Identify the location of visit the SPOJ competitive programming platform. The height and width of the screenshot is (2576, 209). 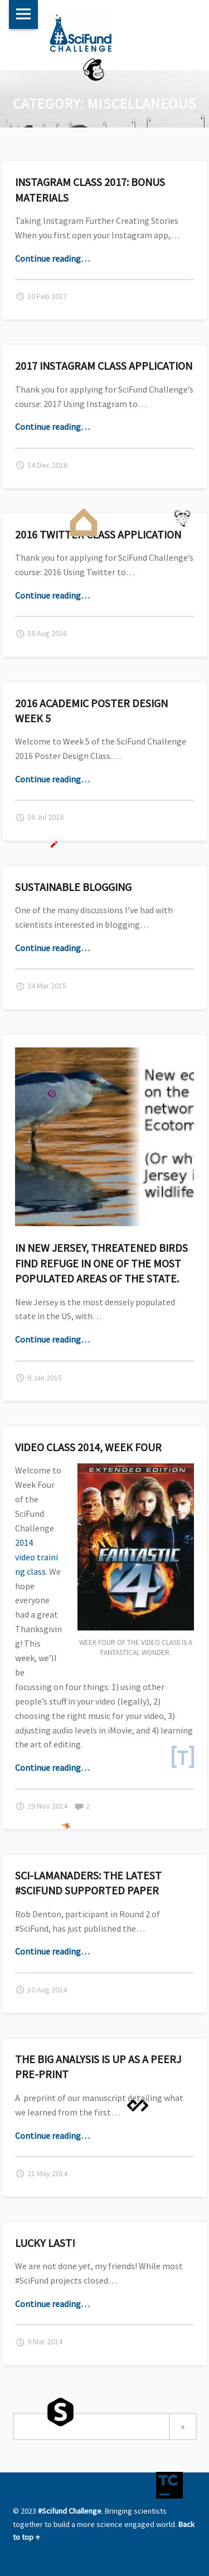
(60, 2412).